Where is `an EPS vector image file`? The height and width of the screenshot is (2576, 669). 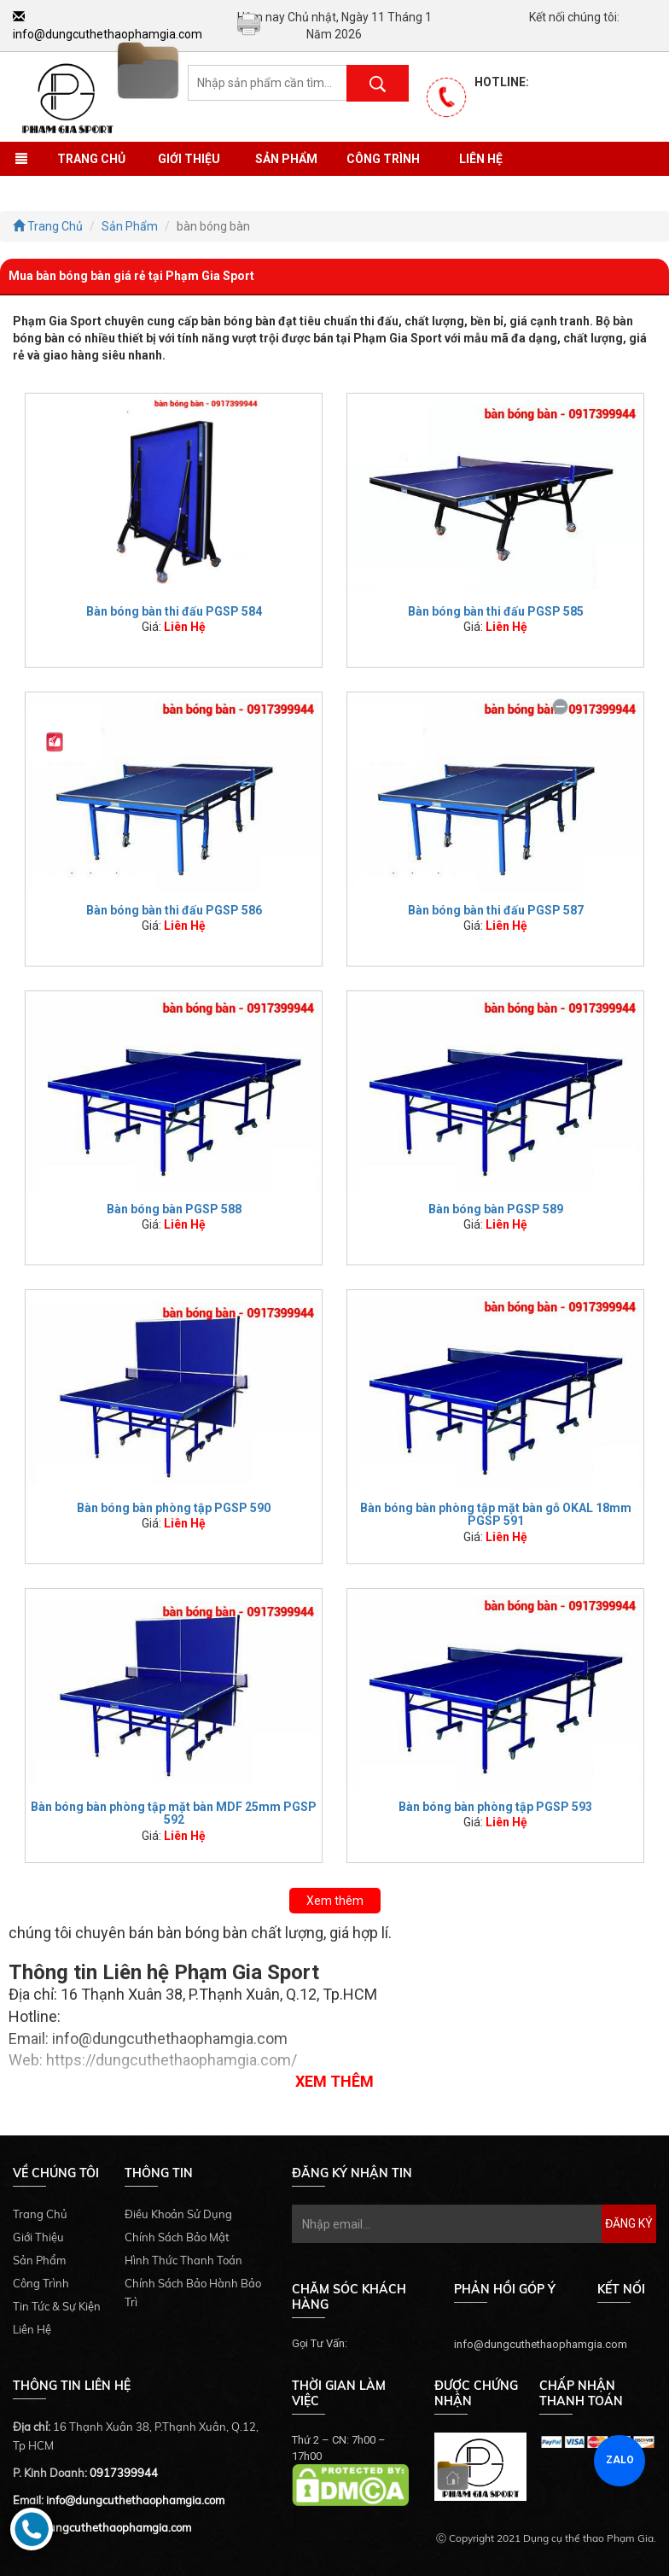
an EPS vector image file is located at coordinates (55, 742).